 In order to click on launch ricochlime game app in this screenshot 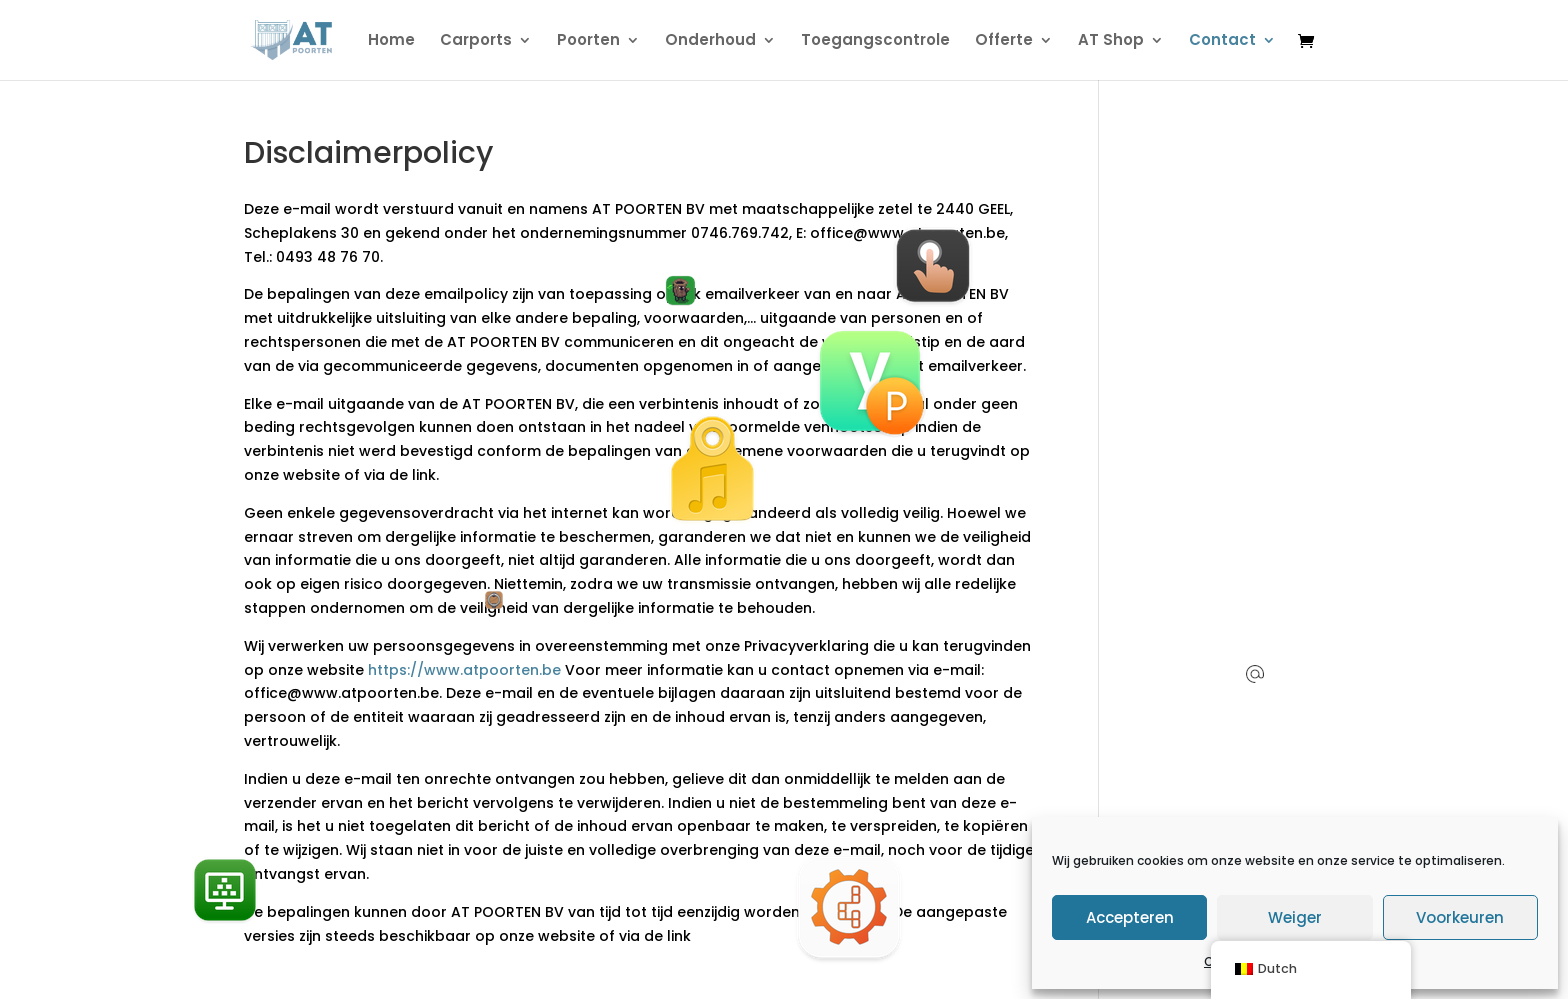, I will do `click(680, 290)`.